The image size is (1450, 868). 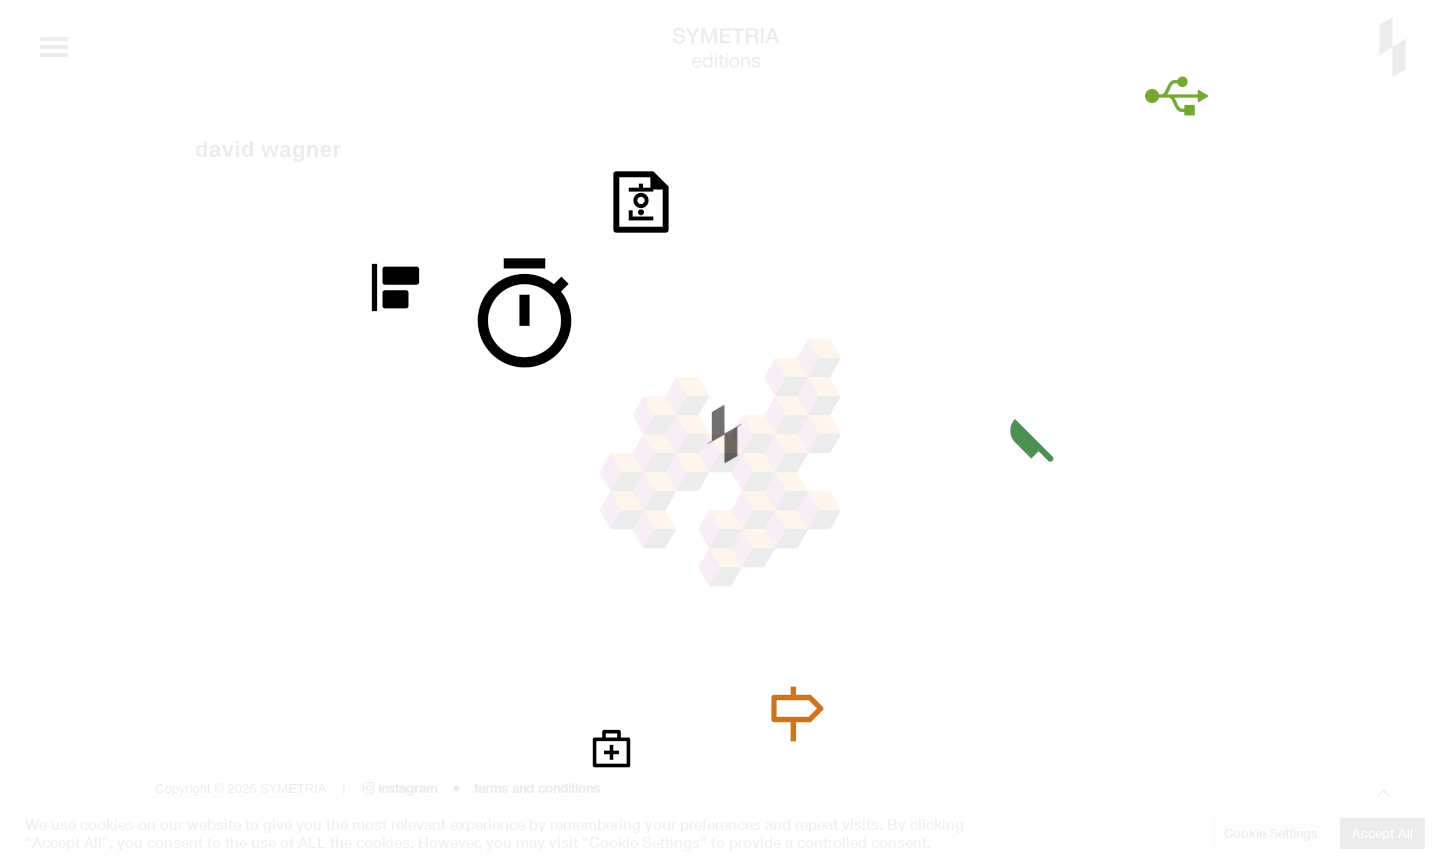 I want to click on open a Hangul Word Processor (.hwp) document, so click(x=641, y=202).